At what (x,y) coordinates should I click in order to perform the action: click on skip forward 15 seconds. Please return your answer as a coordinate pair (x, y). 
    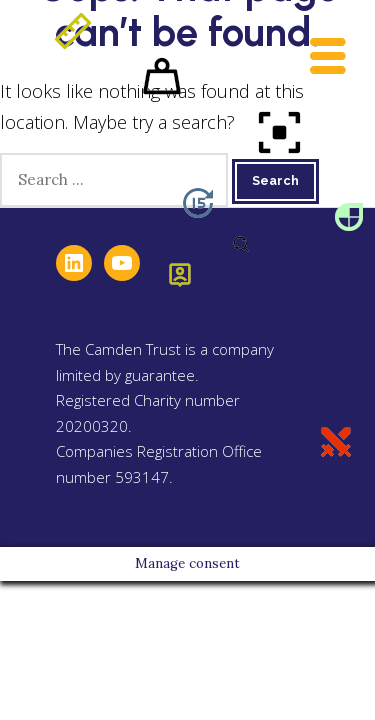
    Looking at the image, I should click on (198, 203).